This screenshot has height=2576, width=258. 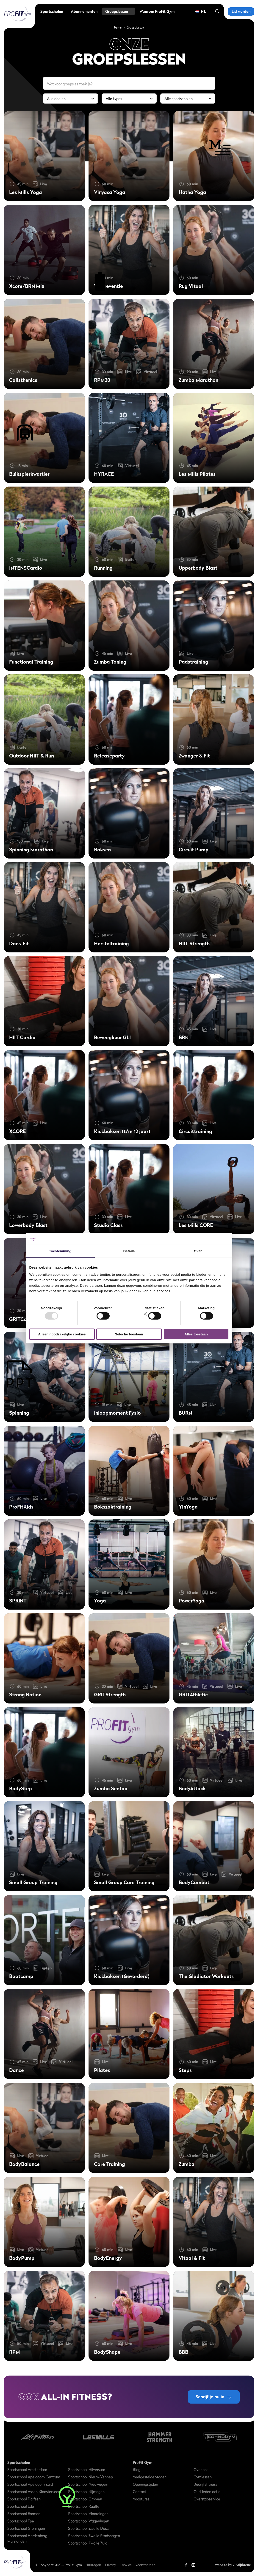 I want to click on view subway or metro transit options, so click(x=25, y=433).